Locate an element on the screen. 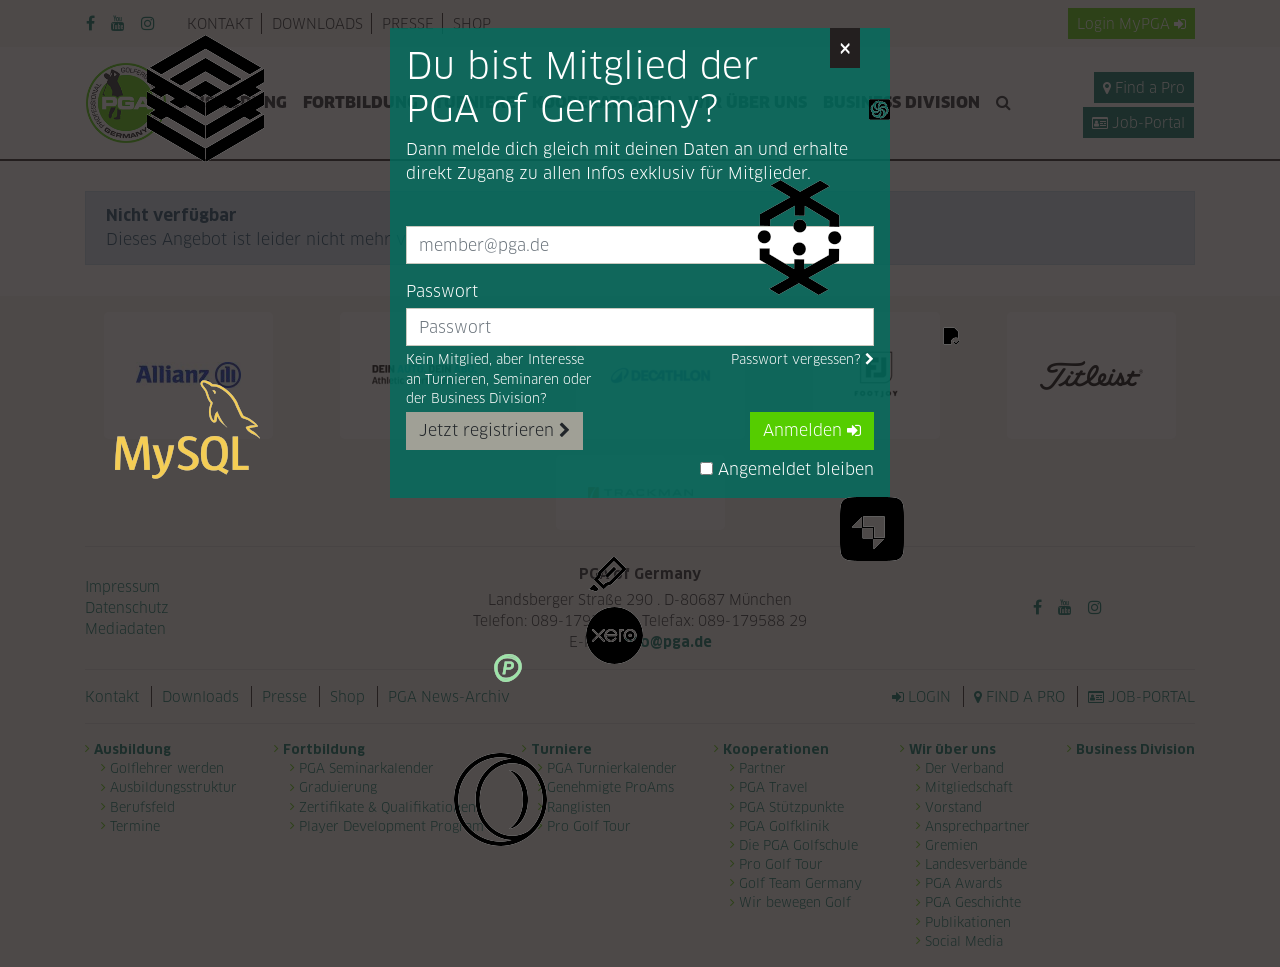  open Opera GX browser is located at coordinates (500, 799).